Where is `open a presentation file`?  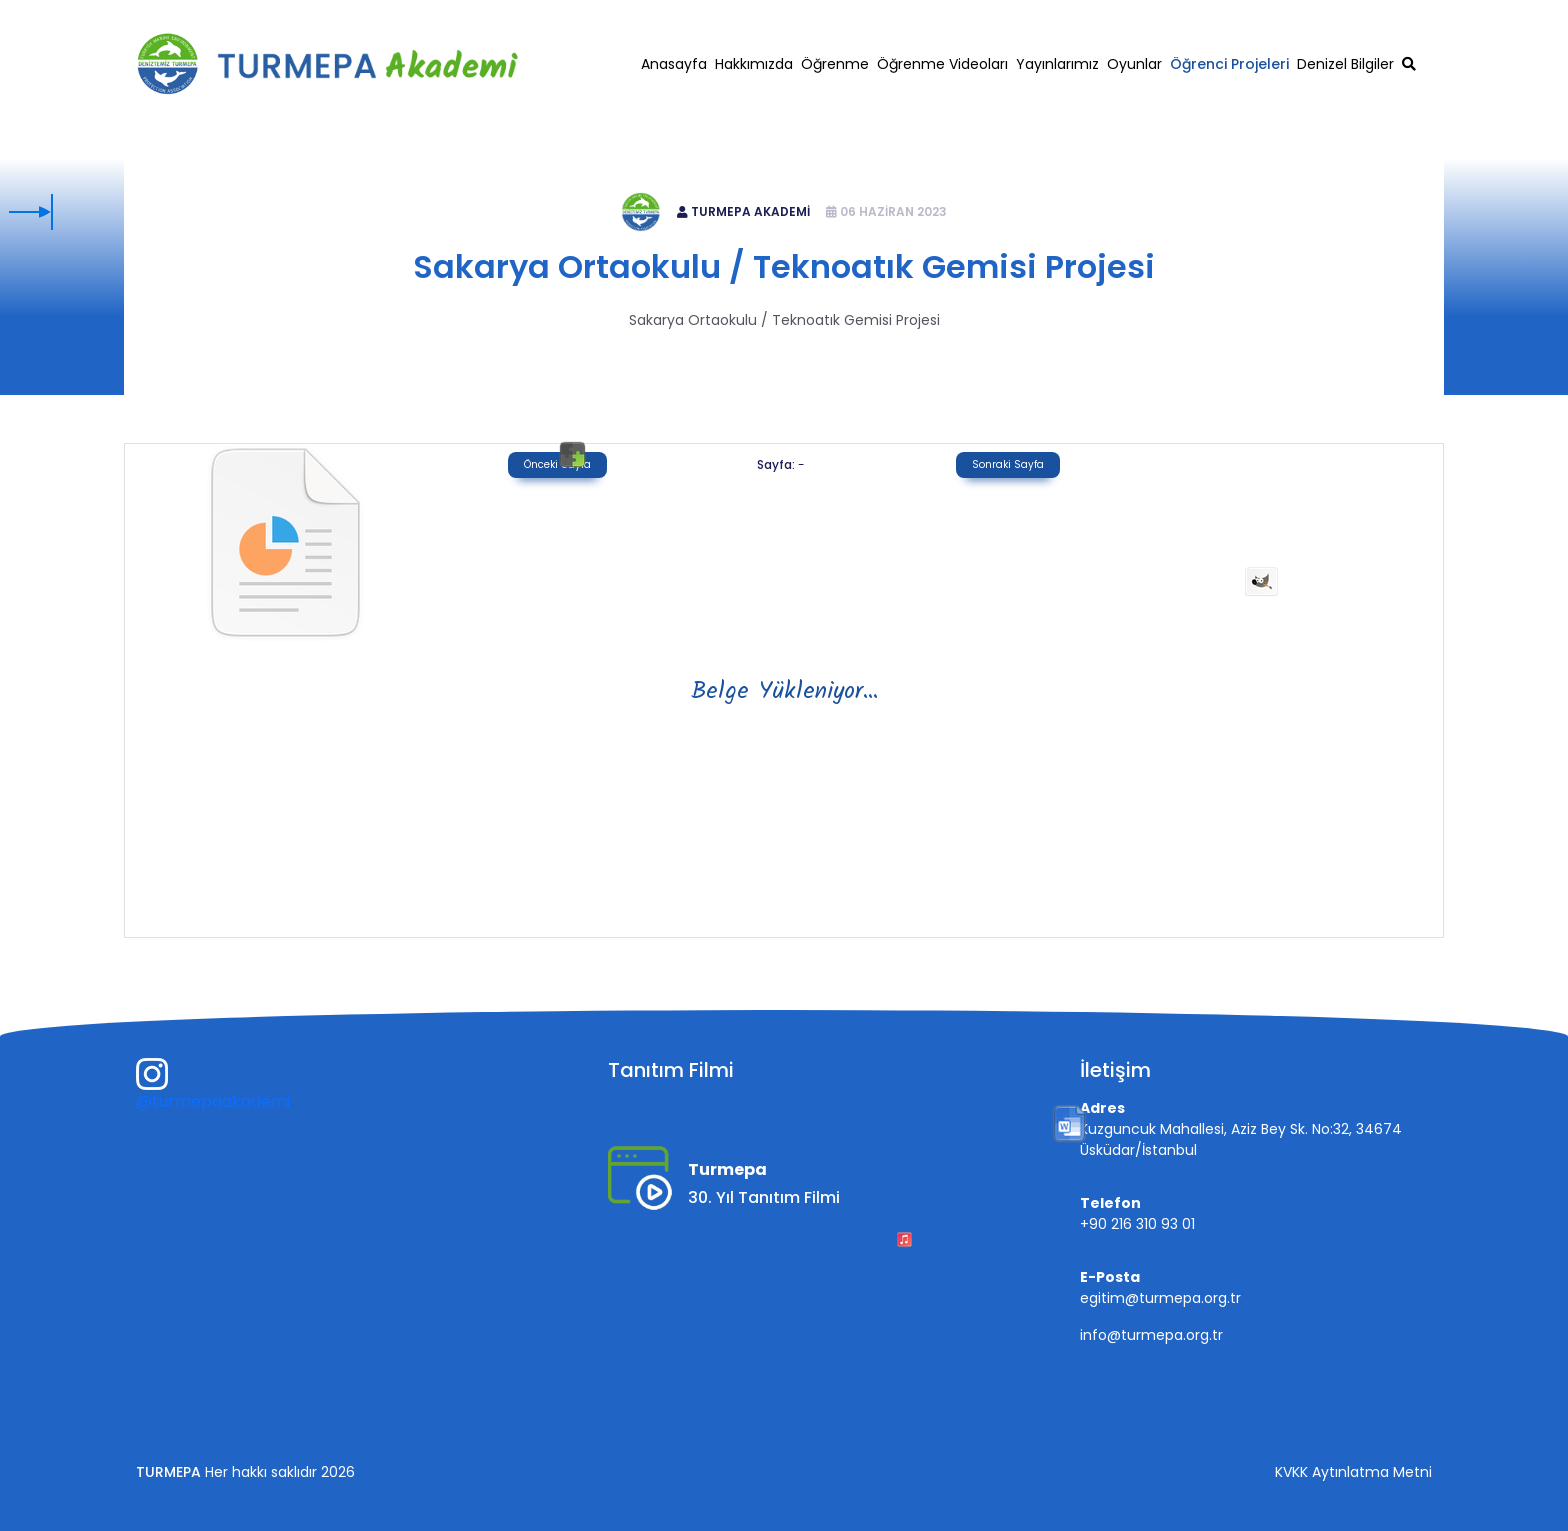 open a presentation file is located at coordinates (285, 542).